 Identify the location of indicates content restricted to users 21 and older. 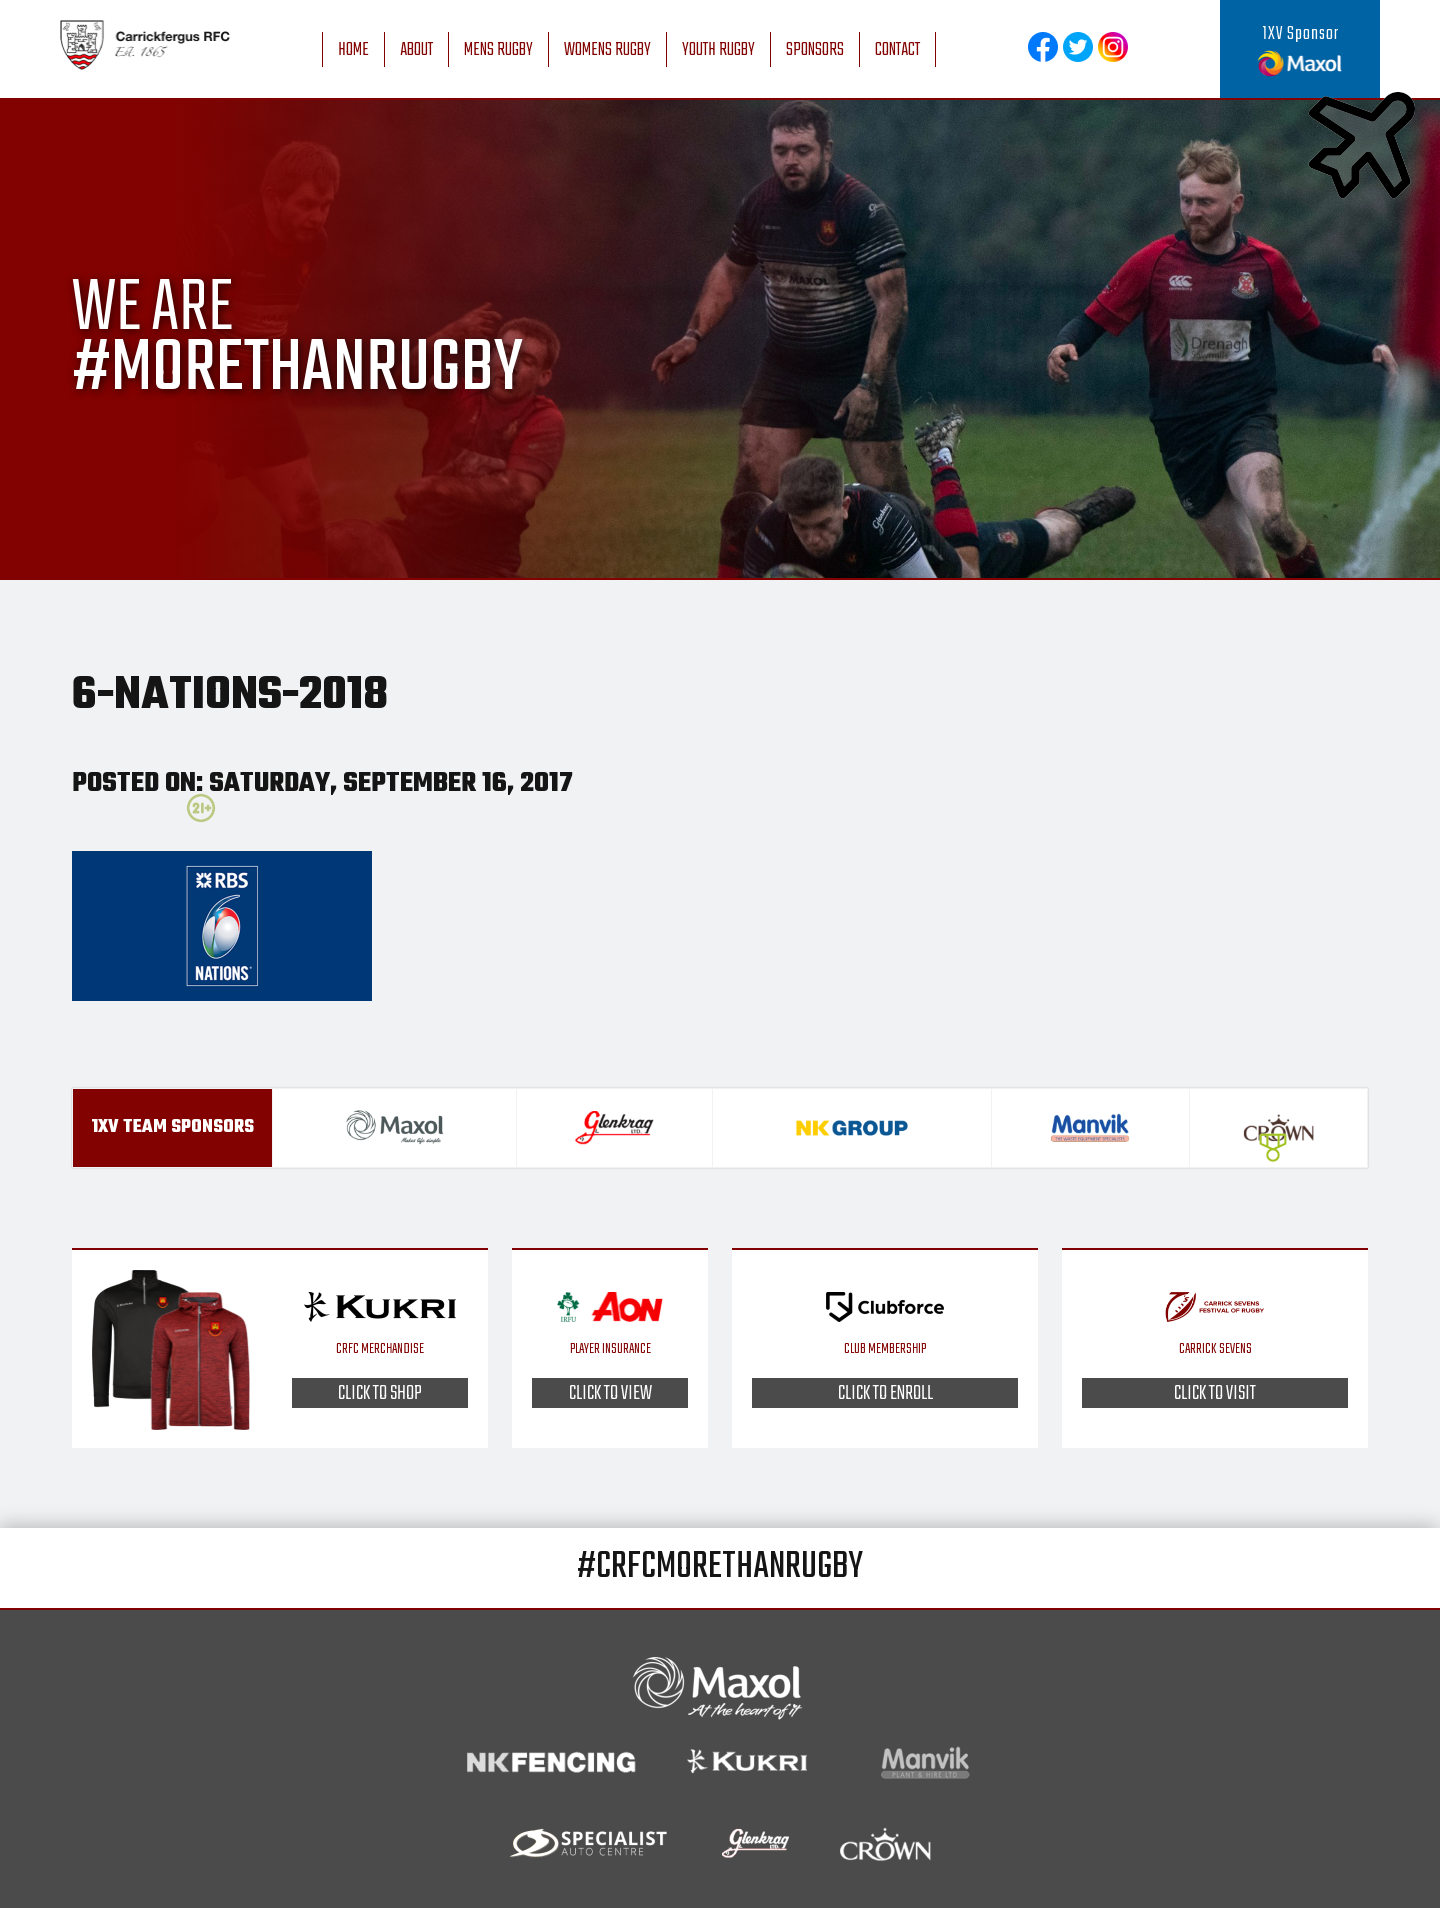
(201, 808).